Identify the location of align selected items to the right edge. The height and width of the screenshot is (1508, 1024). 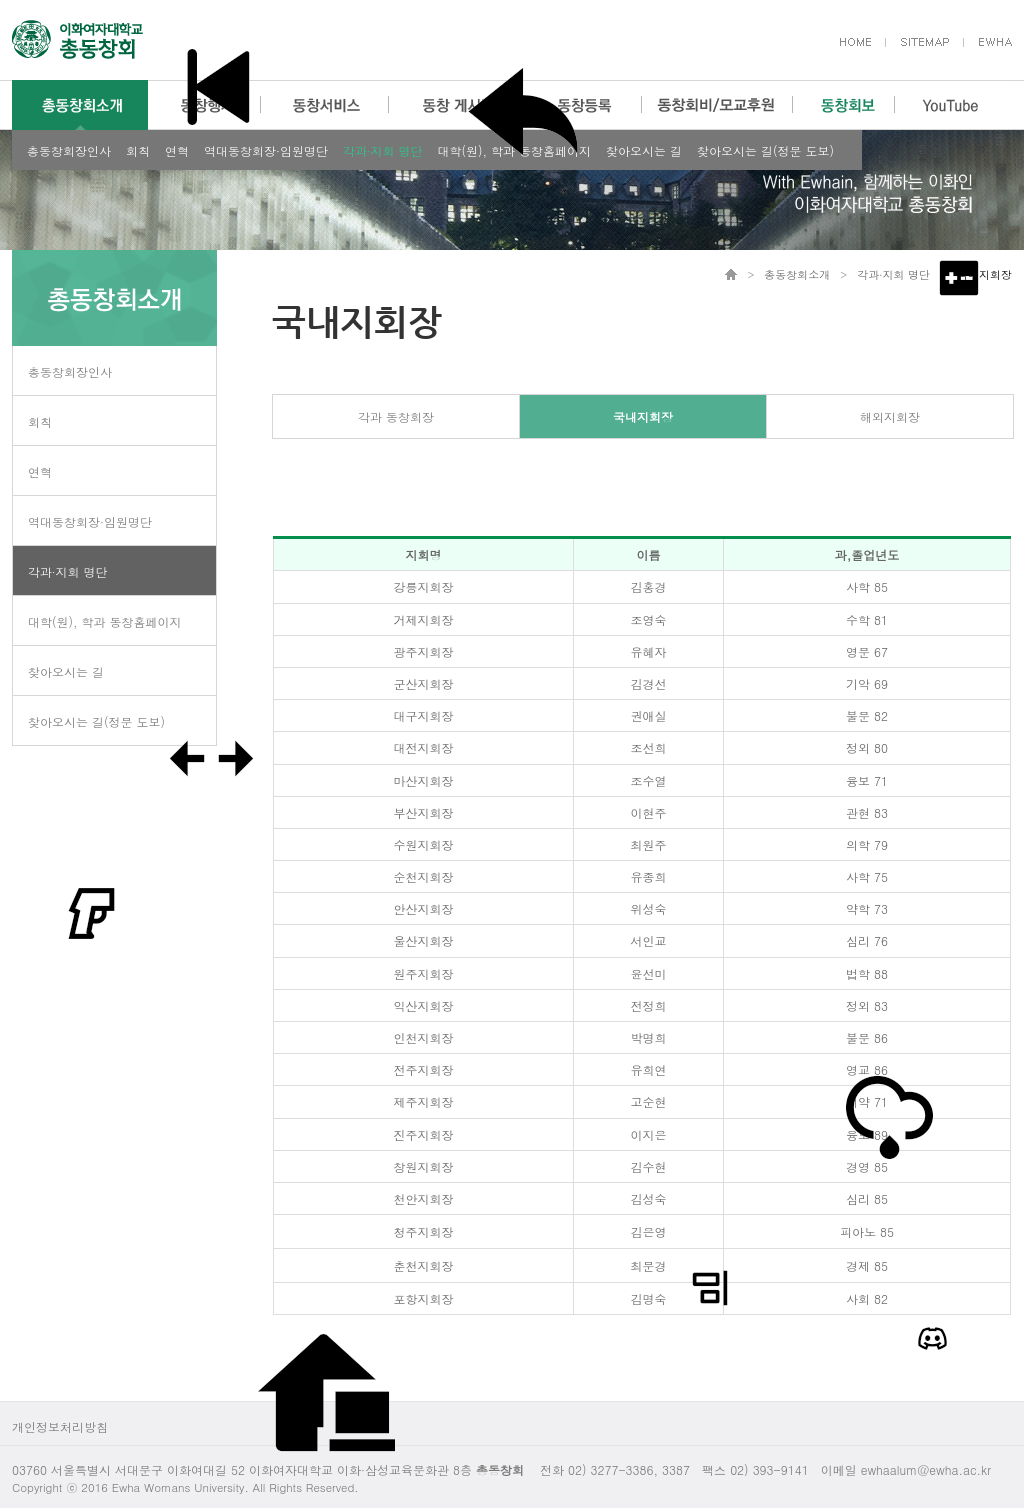
(710, 1288).